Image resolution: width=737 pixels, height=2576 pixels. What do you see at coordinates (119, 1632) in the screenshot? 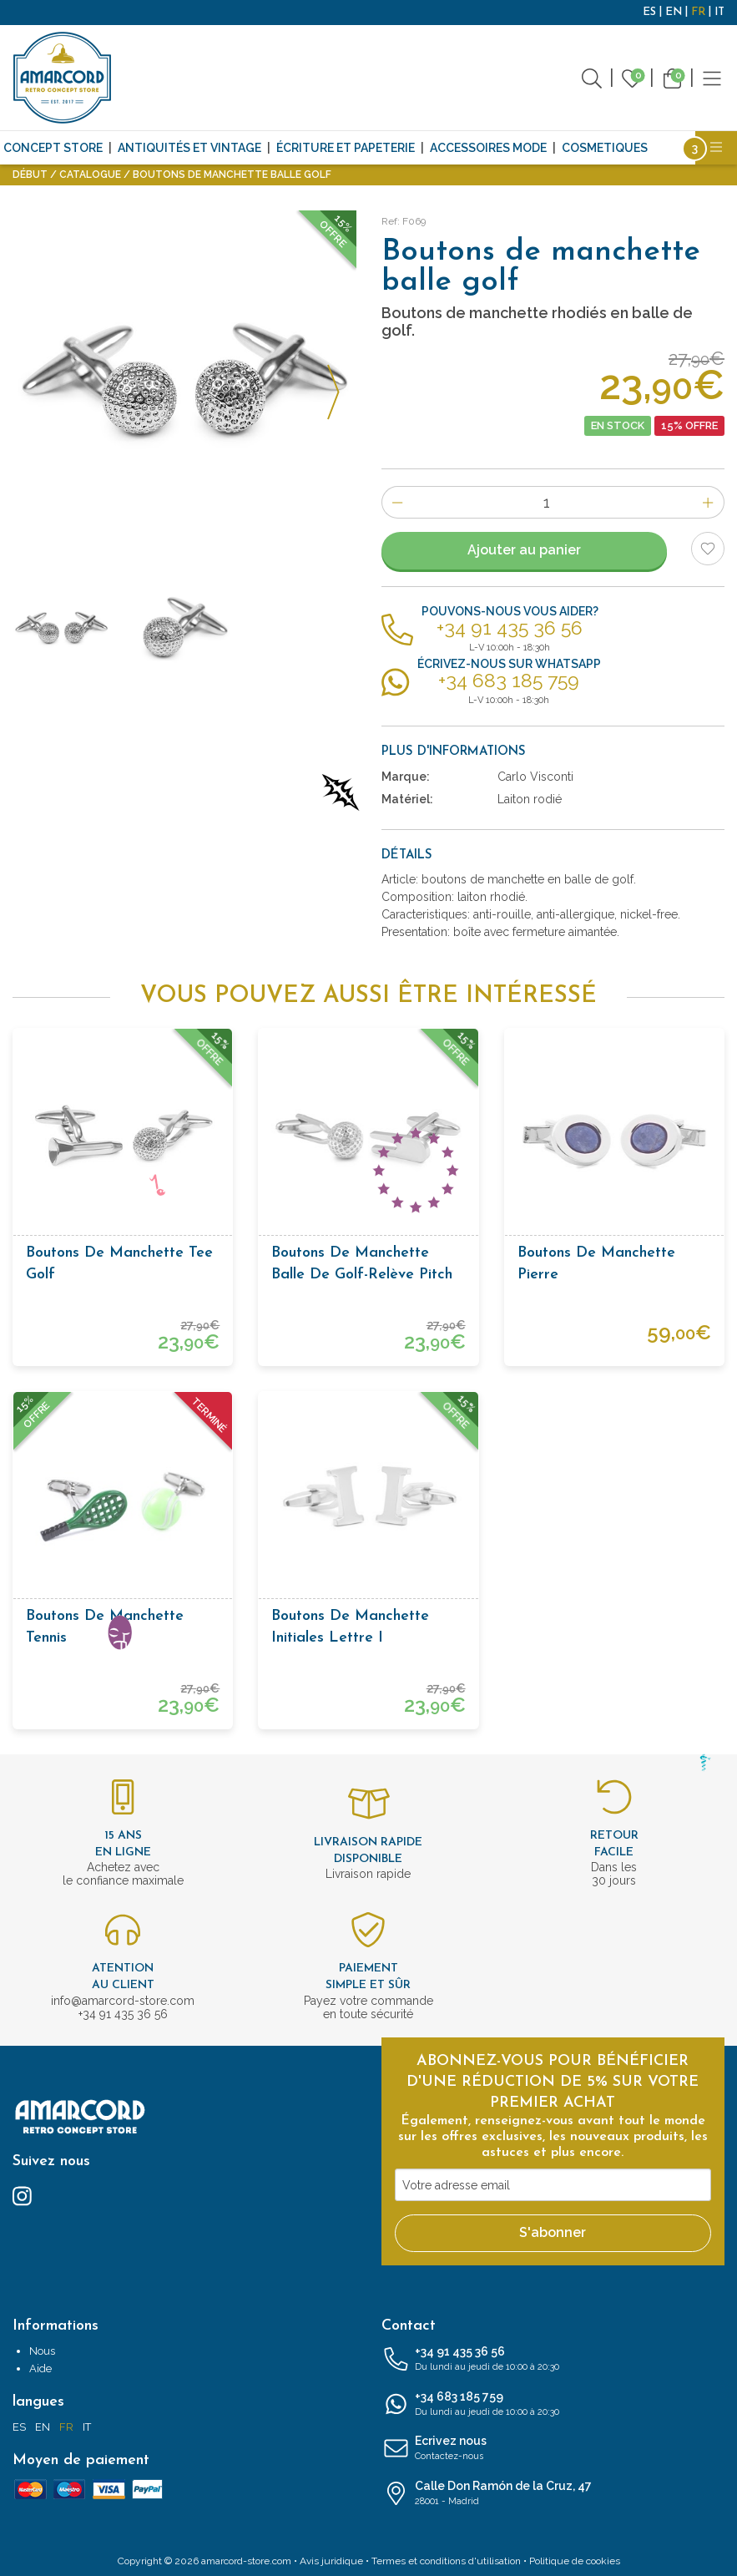
I see `indicates a defeated or knocked out character` at bounding box center [119, 1632].